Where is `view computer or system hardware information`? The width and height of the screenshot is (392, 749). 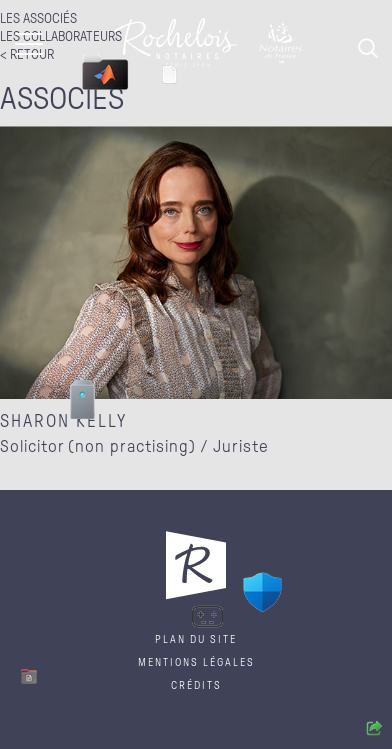
view computer or system hardware information is located at coordinates (82, 399).